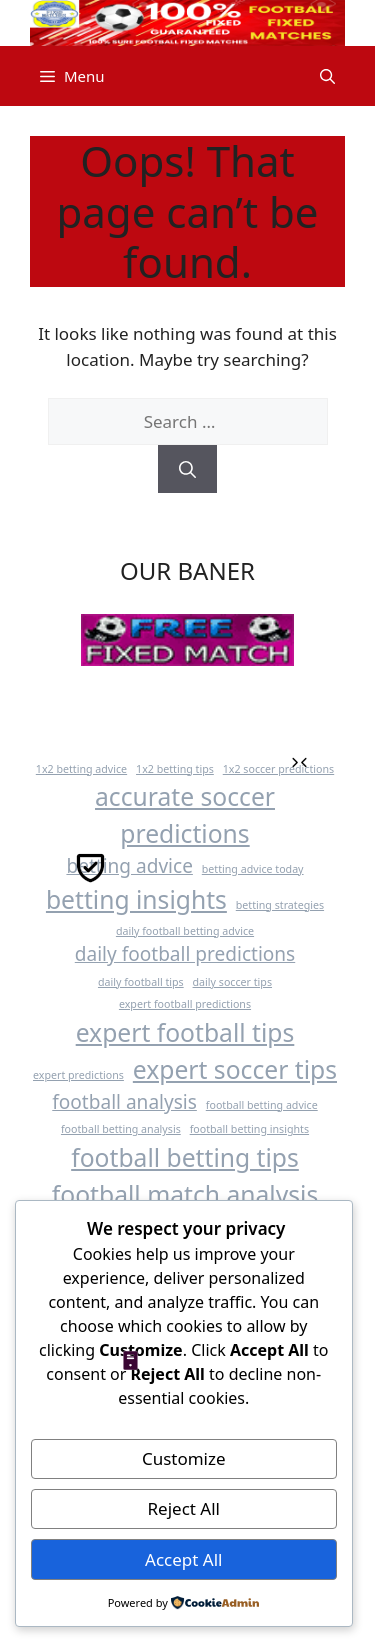  I want to click on collapse or minimize a panel, so click(299, 762).